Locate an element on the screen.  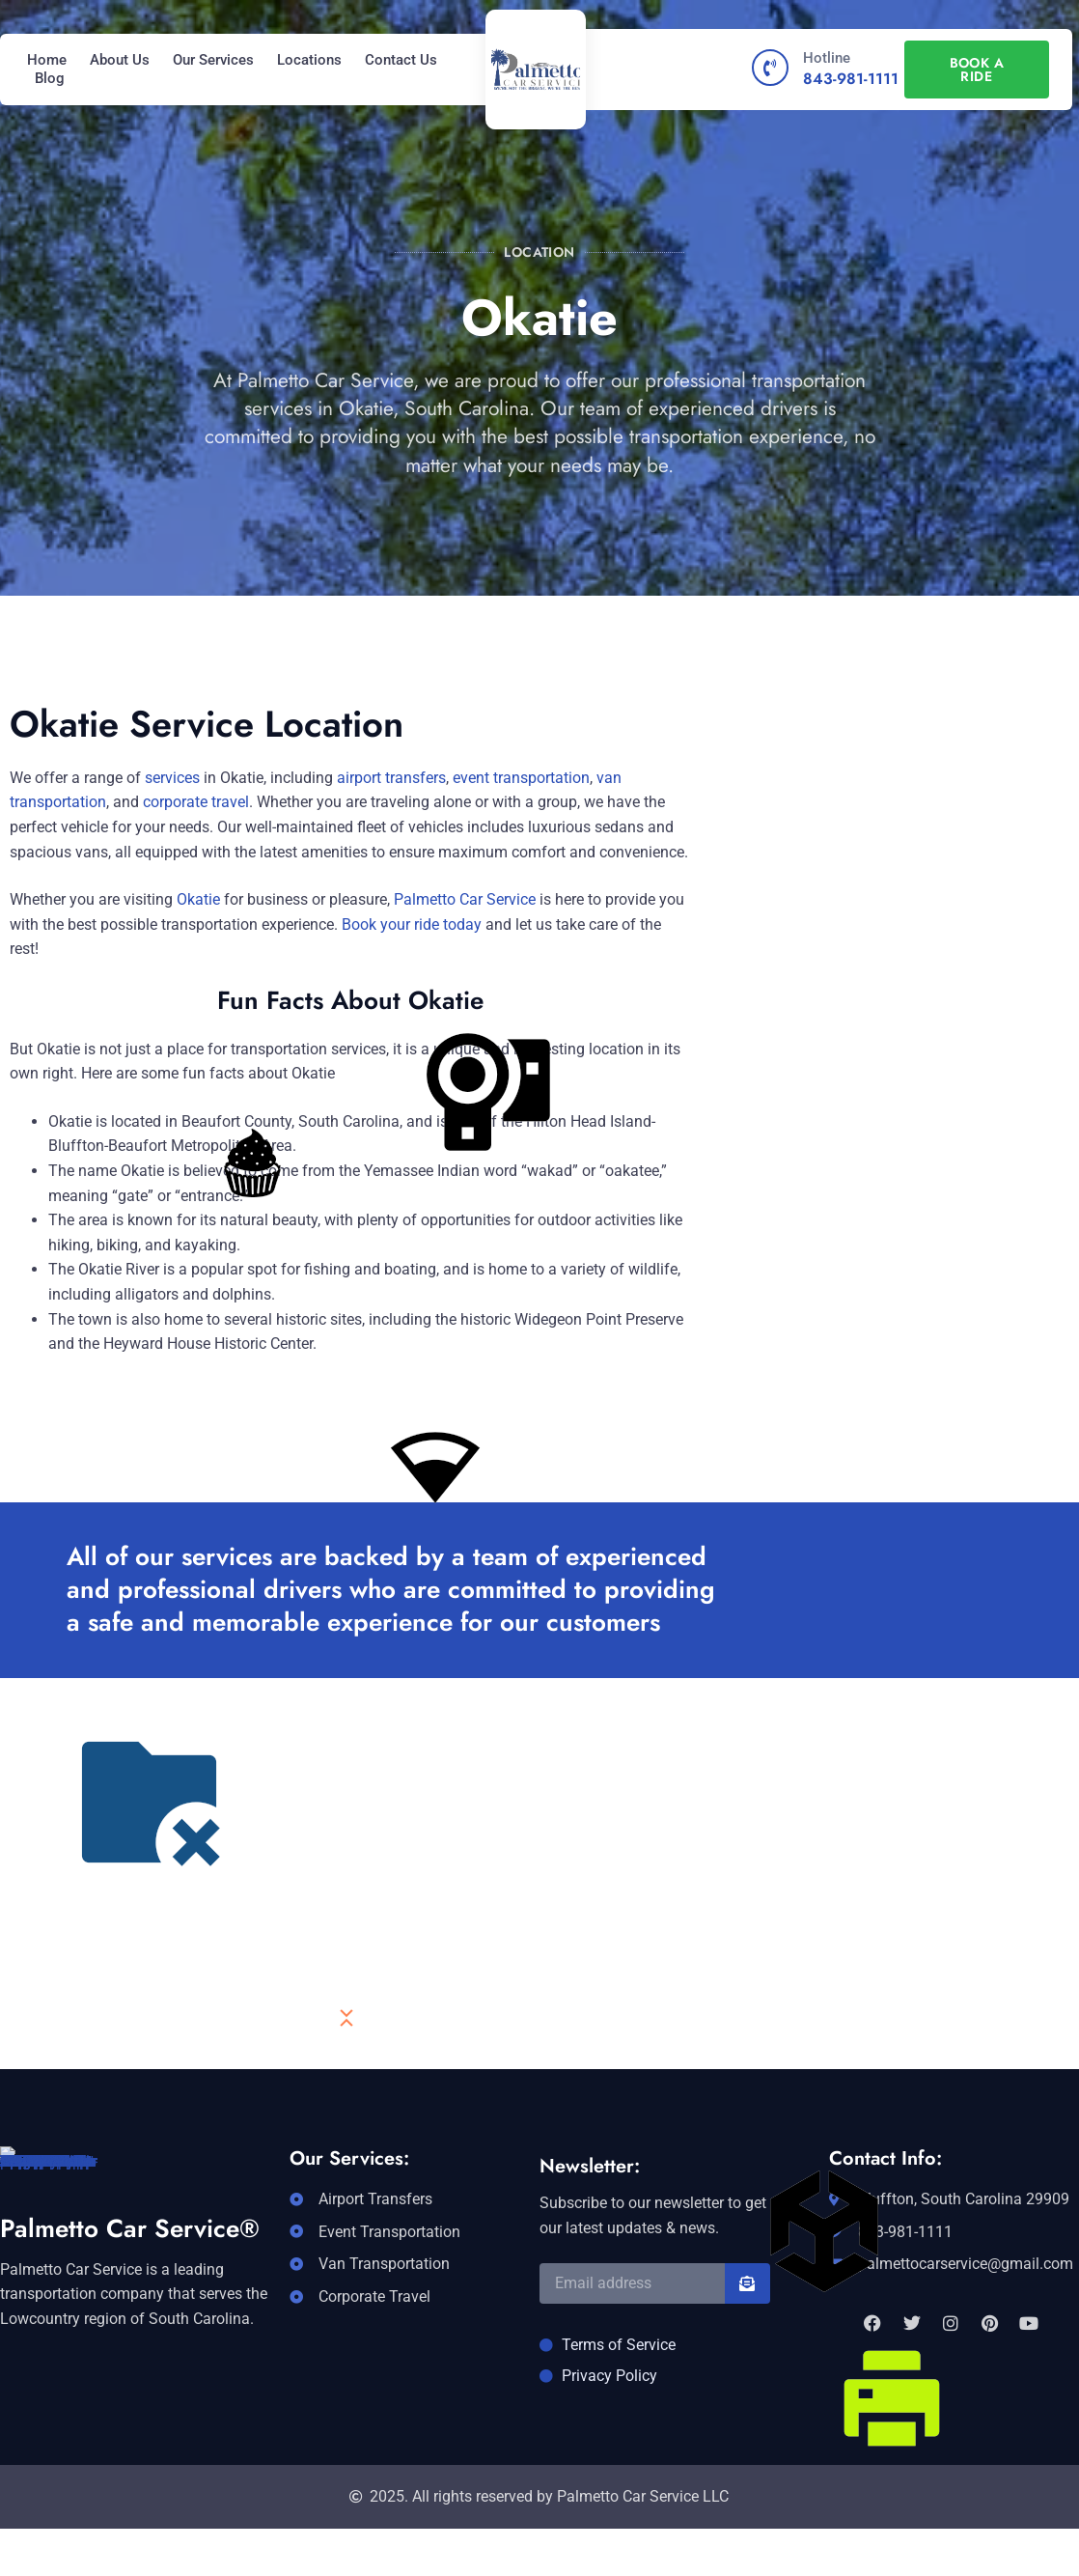
collapse or contract content vertically is located at coordinates (346, 2018).